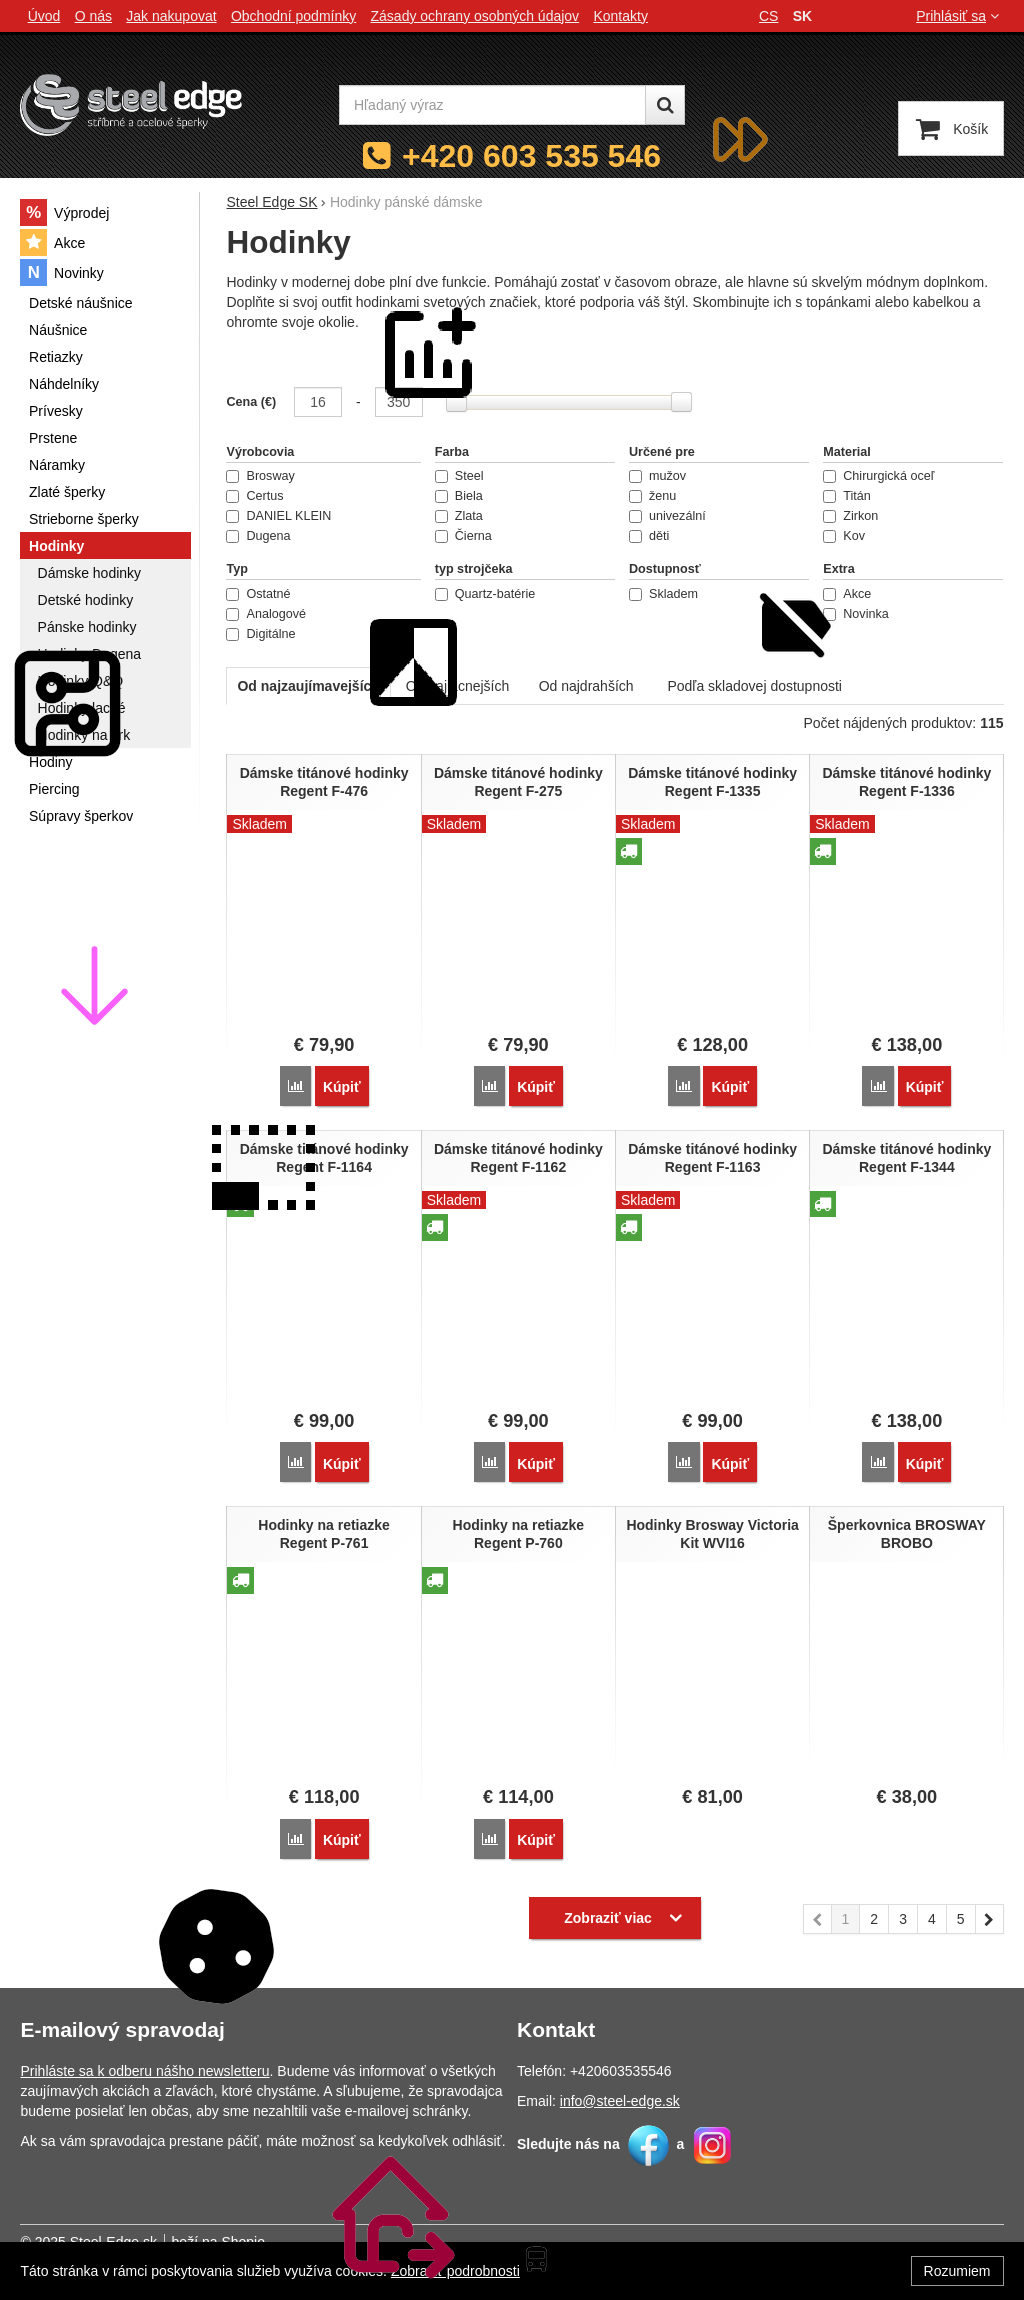  Describe the element at coordinates (795, 626) in the screenshot. I see `remove a label or tag` at that location.